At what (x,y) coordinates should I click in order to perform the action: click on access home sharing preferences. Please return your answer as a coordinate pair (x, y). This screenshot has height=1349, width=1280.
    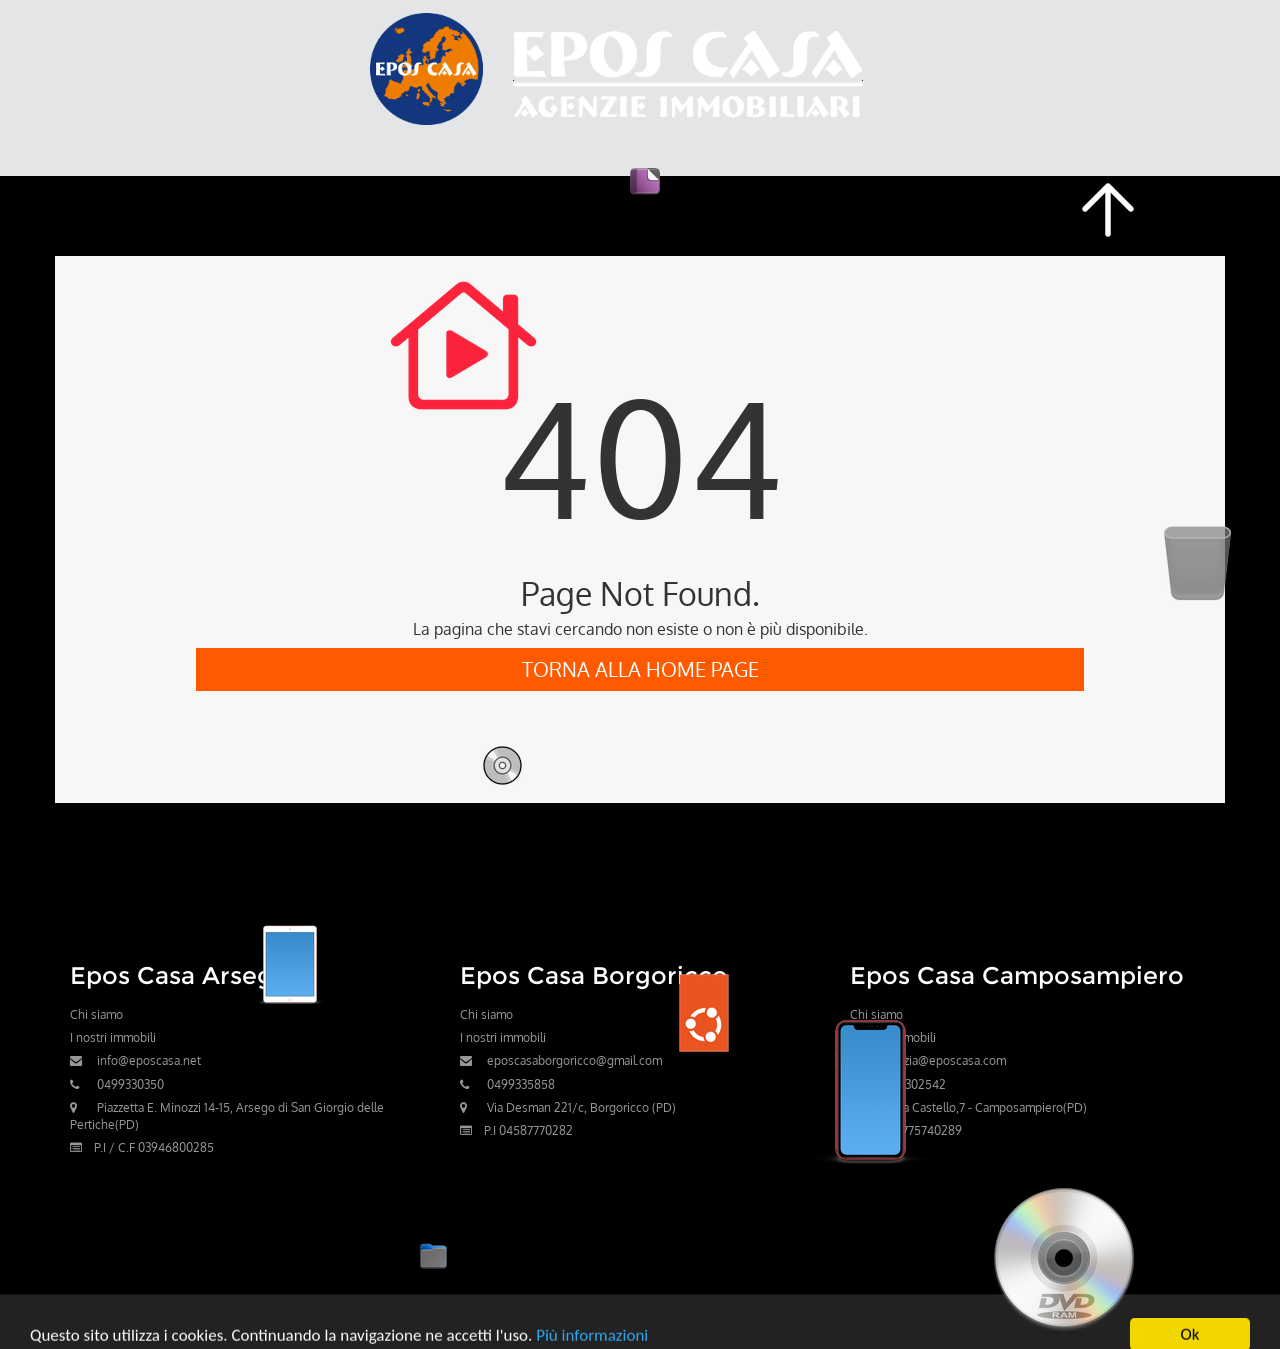
    Looking at the image, I should click on (463, 345).